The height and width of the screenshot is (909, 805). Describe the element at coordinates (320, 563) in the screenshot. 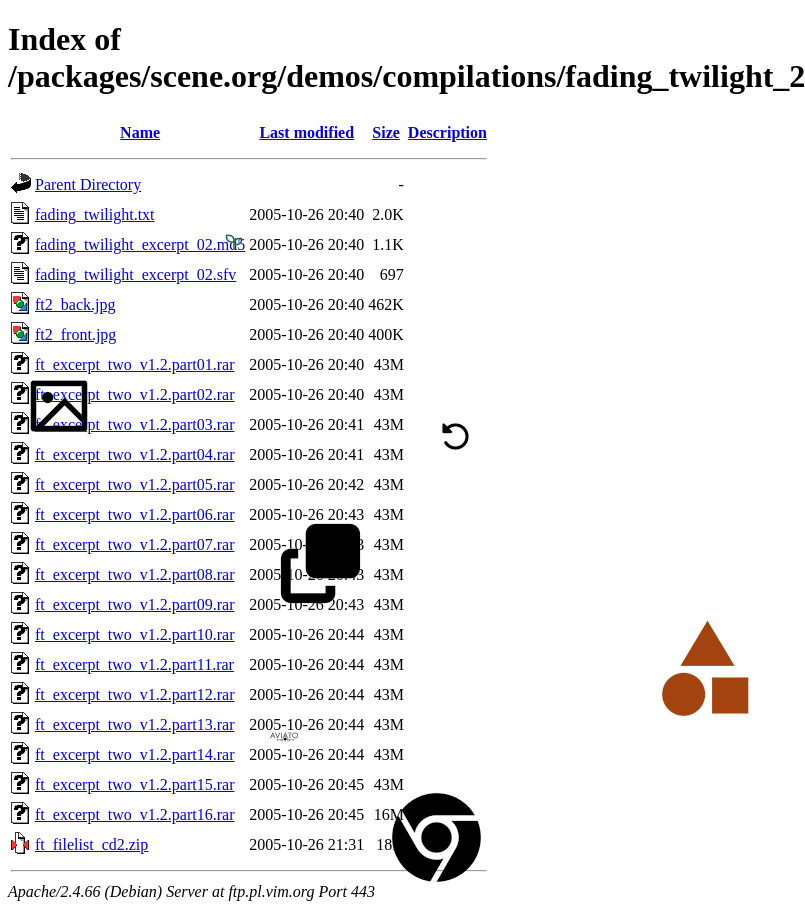

I see `duplicate or copy an item` at that location.